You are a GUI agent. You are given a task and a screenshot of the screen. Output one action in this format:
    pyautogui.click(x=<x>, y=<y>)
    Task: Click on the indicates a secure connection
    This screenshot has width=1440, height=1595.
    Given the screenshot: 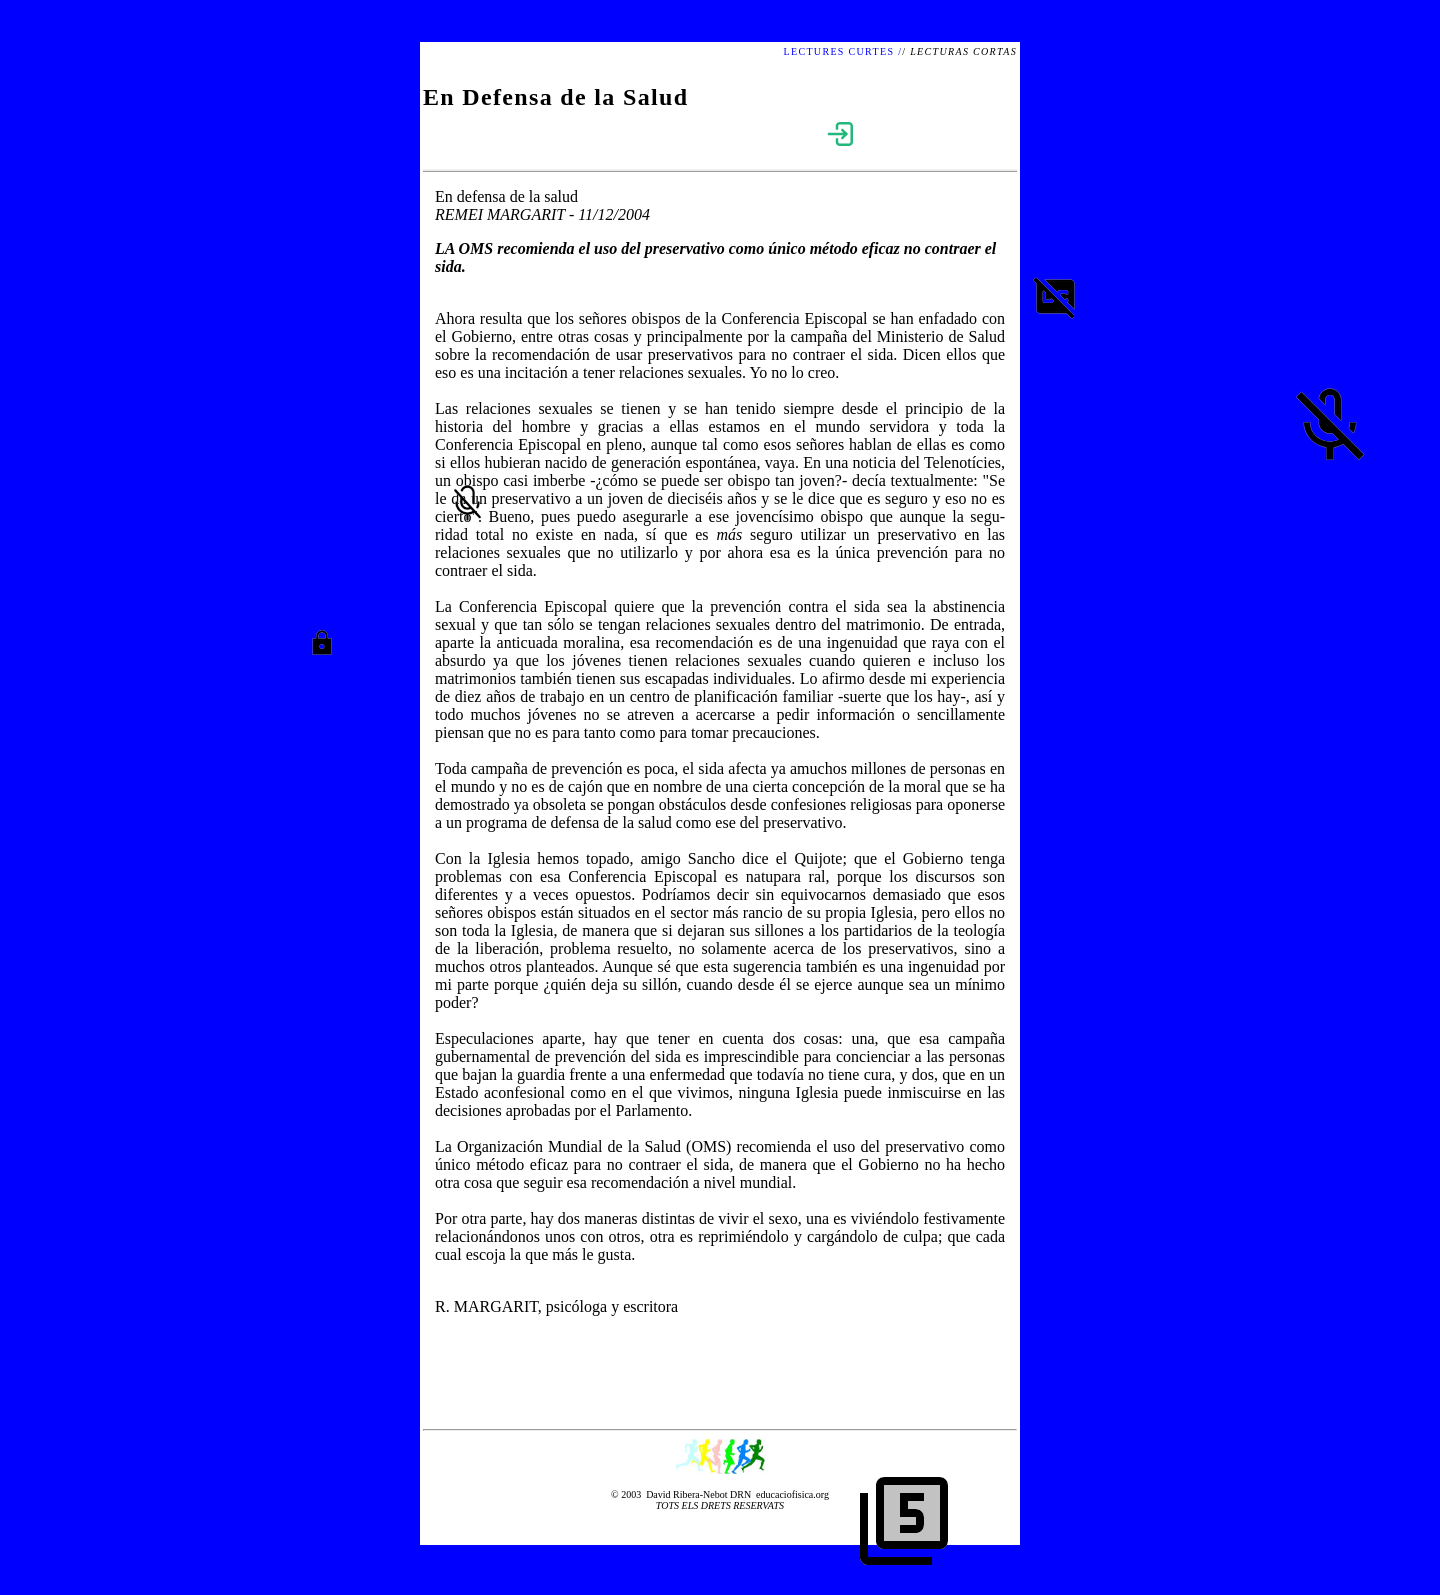 What is the action you would take?
    pyautogui.click(x=322, y=643)
    